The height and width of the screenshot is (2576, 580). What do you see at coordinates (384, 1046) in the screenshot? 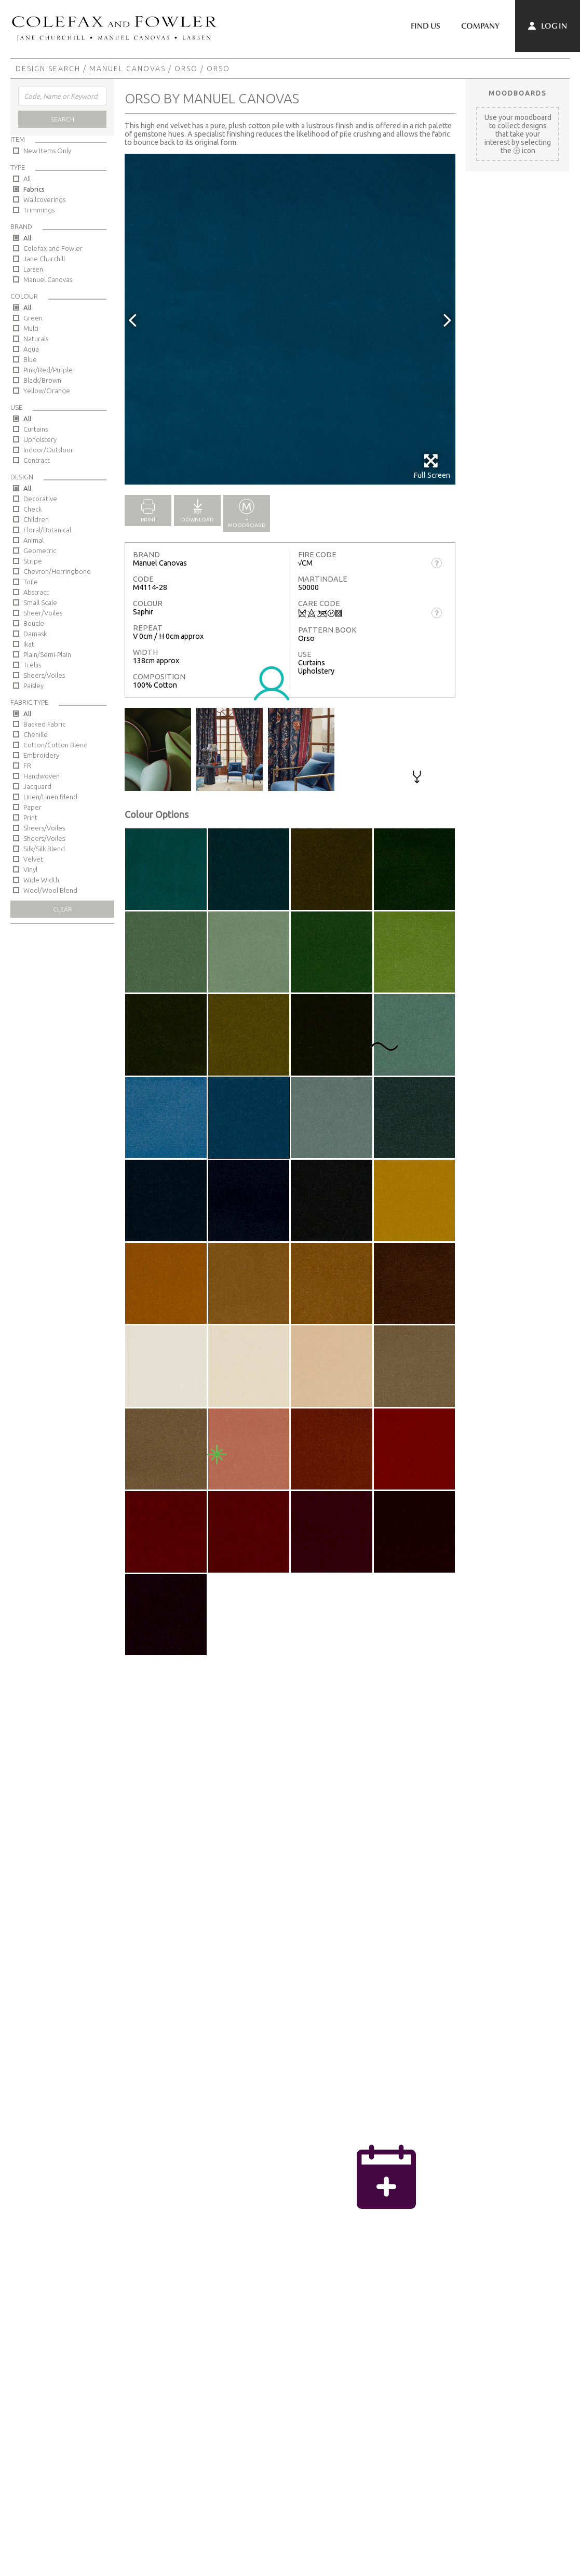
I see `indicates an approximate or estimated value` at bounding box center [384, 1046].